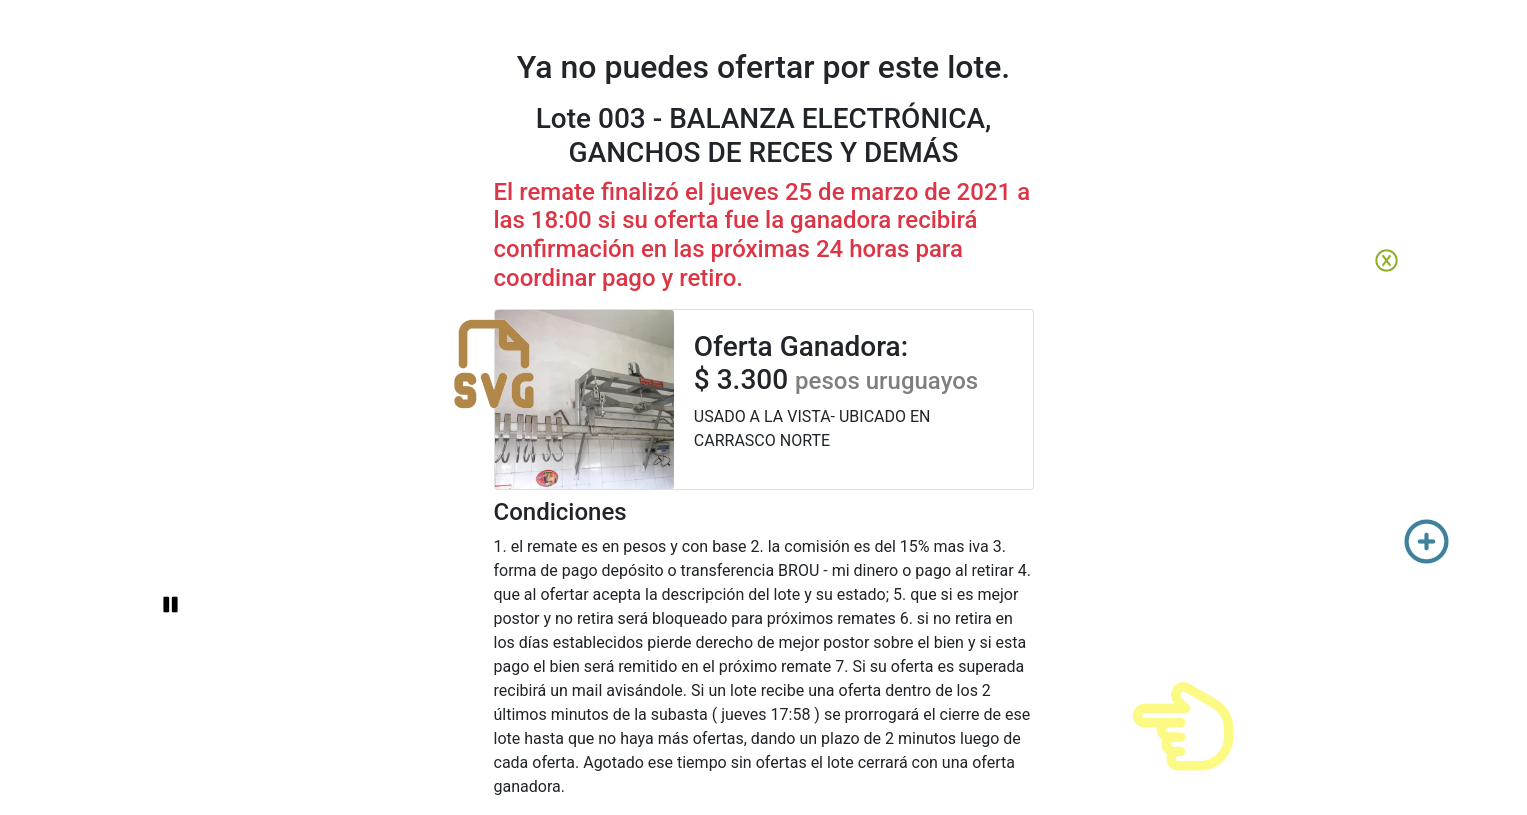  What do you see at coordinates (494, 364) in the screenshot?
I see `indicates an SVG file type` at bounding box center [494, 364].